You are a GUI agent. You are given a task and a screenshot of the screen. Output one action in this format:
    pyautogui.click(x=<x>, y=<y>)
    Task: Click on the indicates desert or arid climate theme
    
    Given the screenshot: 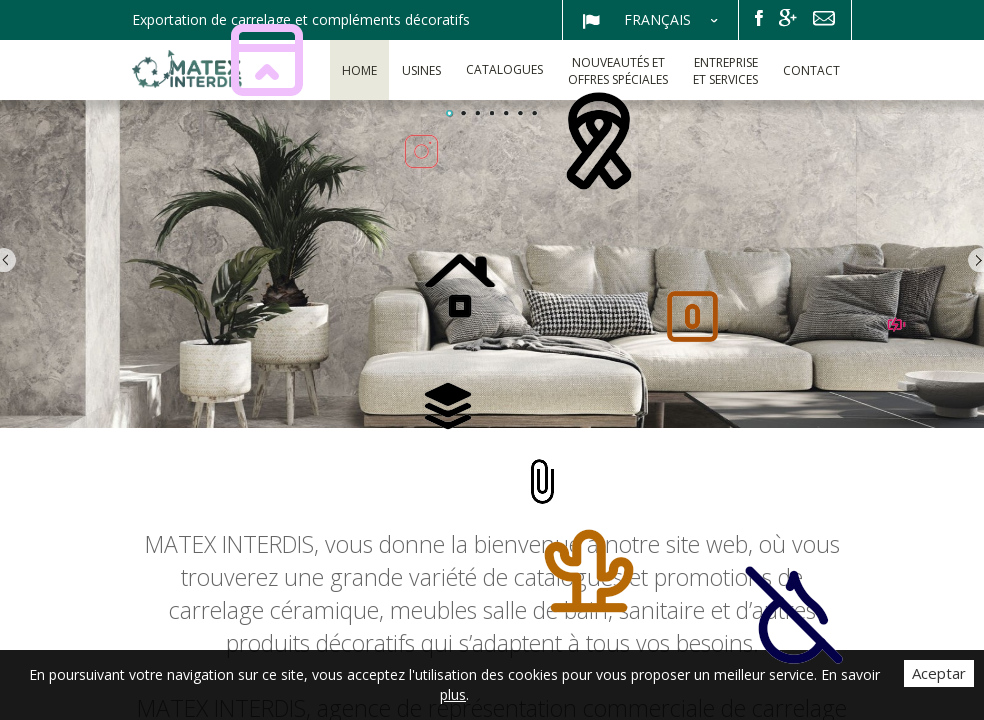 What is the action you would take?
    pyautogui.click(x=589, y=574)
    